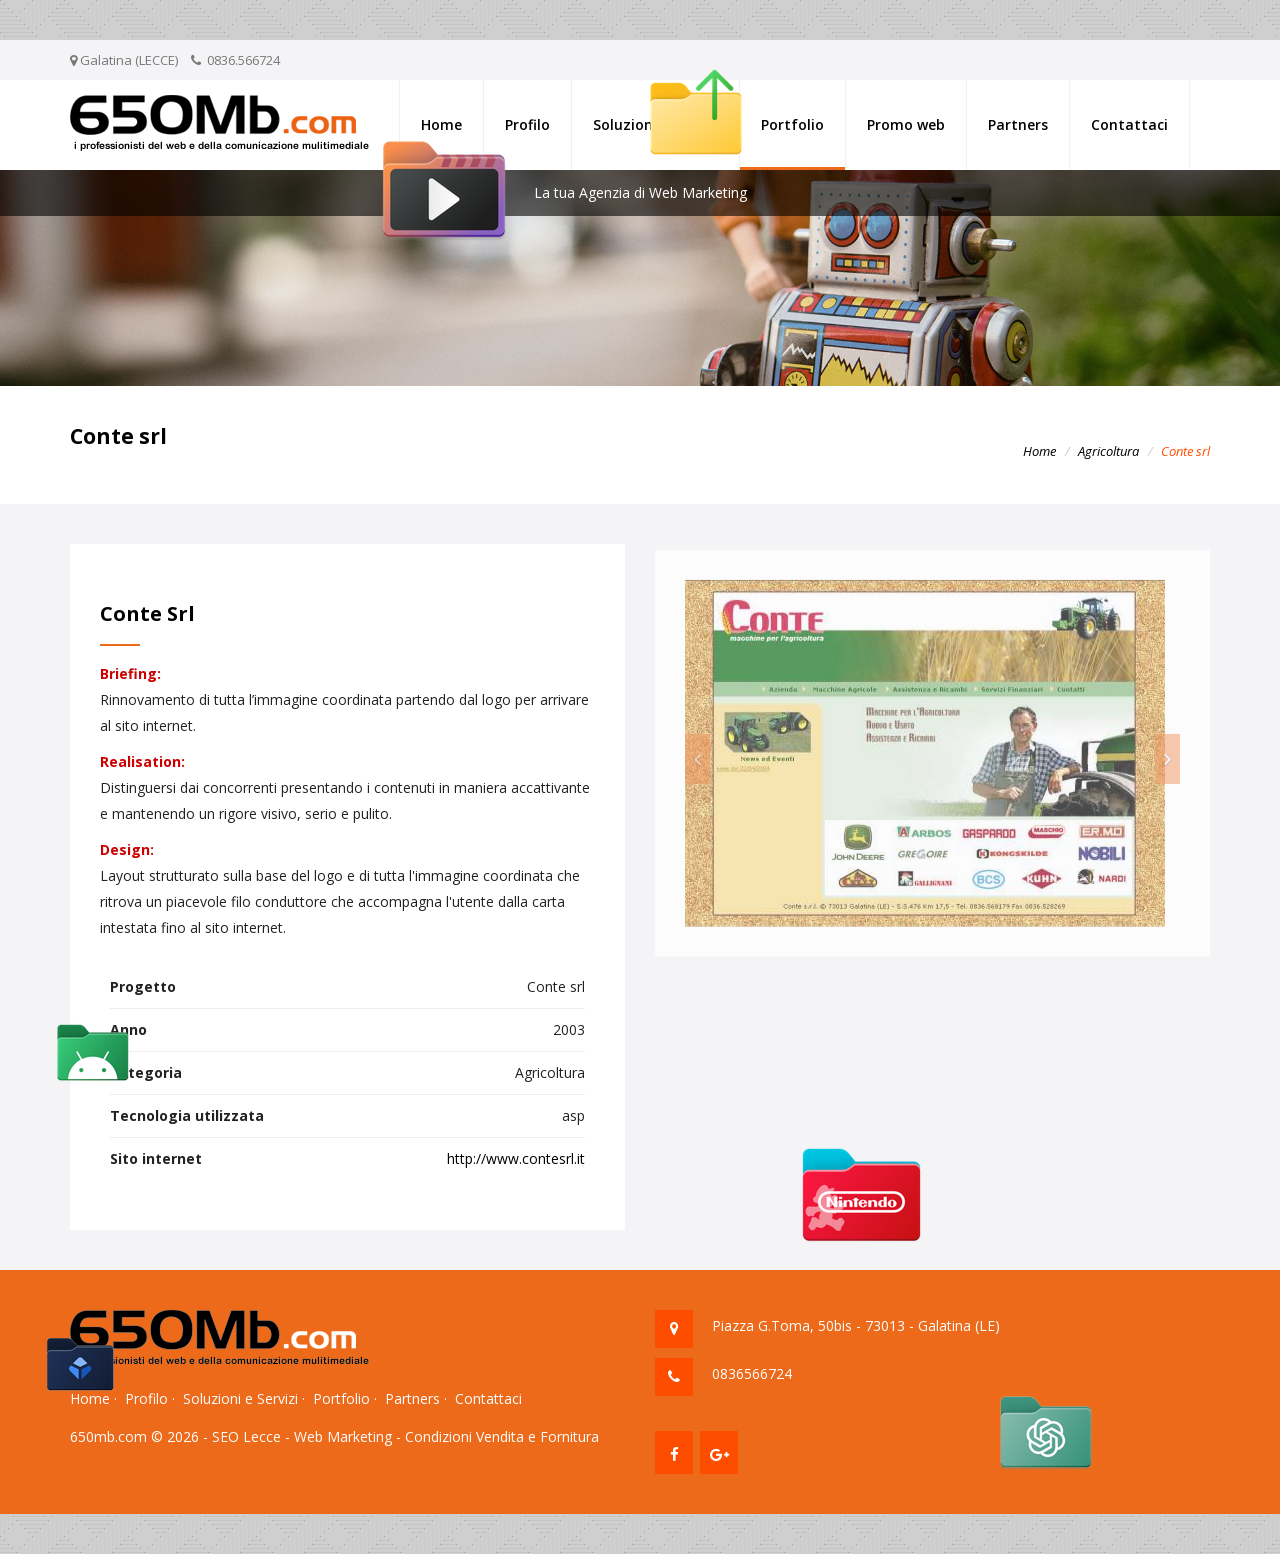 This screenshot has height=1554, width=1280. Describe the element at coordinates (861, 1198) in the screenshot. I see `open folder containing Nintendo games or files` at that location.